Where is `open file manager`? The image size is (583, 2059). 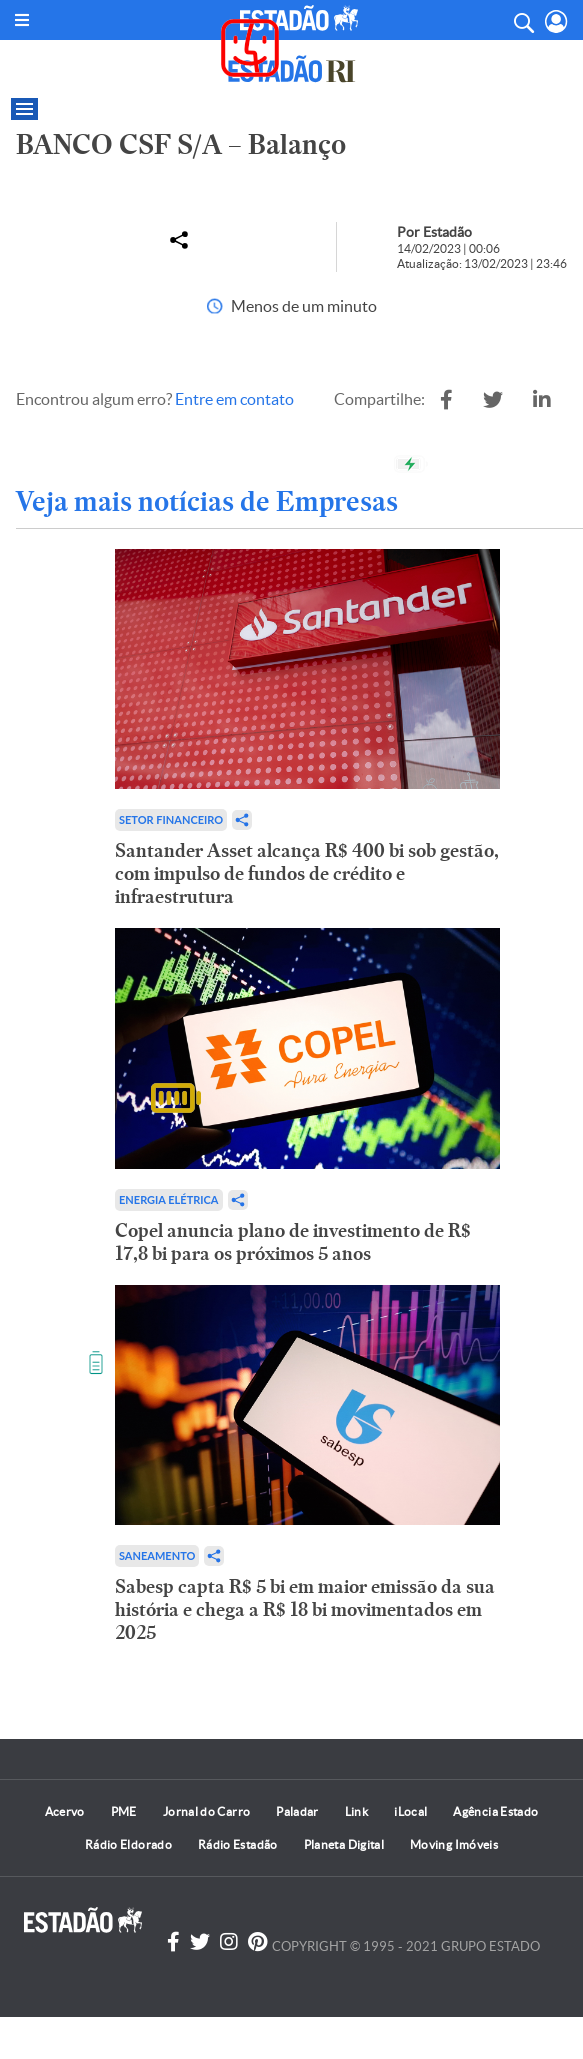 open file manager is located at coordinates (250, 48).